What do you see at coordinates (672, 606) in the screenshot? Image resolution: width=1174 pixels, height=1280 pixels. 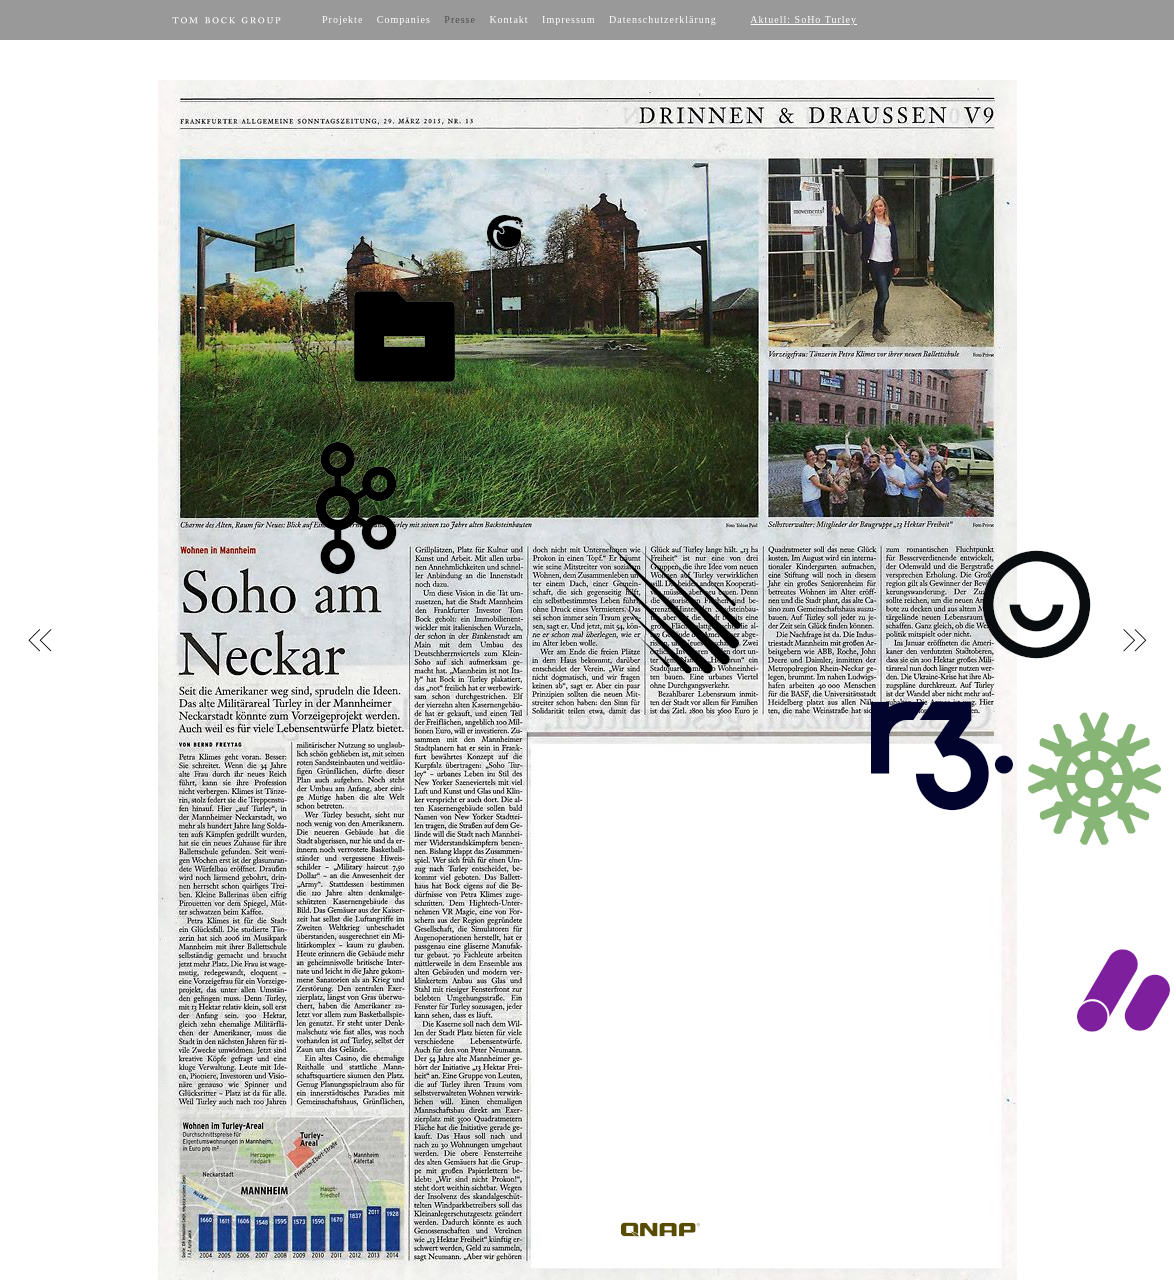 I see `meteor framework logo` at bounding box center [672, 606].